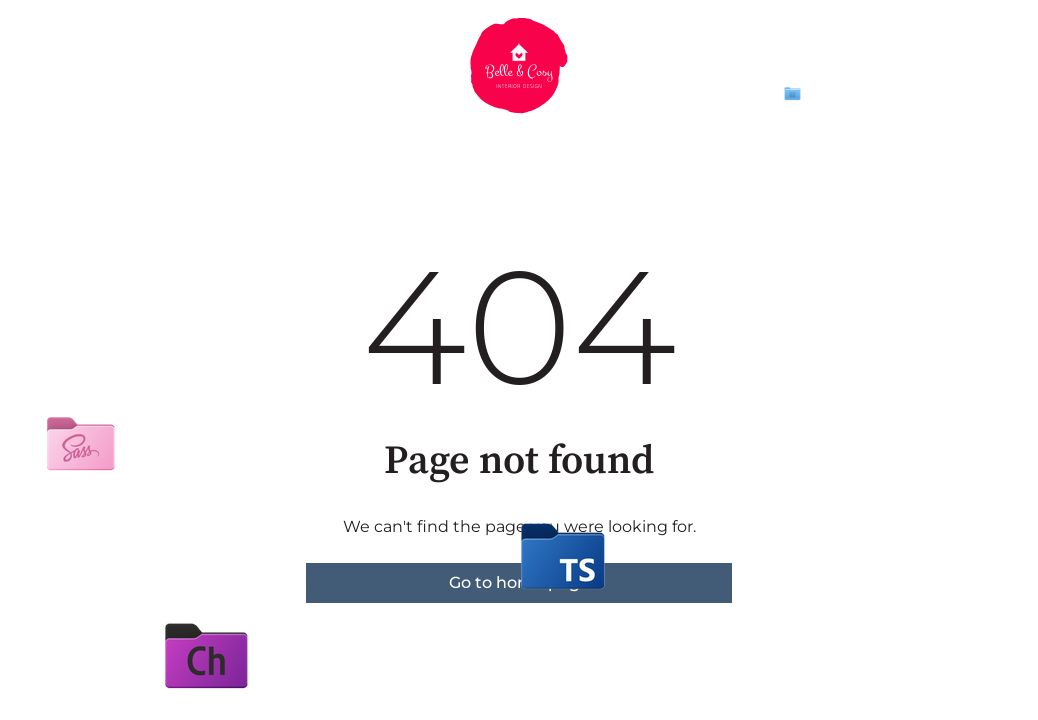  What do you see at coordinates (792, 93) in the screenshot?
I see `open web design projects folder` at bounding box center [792, 93].